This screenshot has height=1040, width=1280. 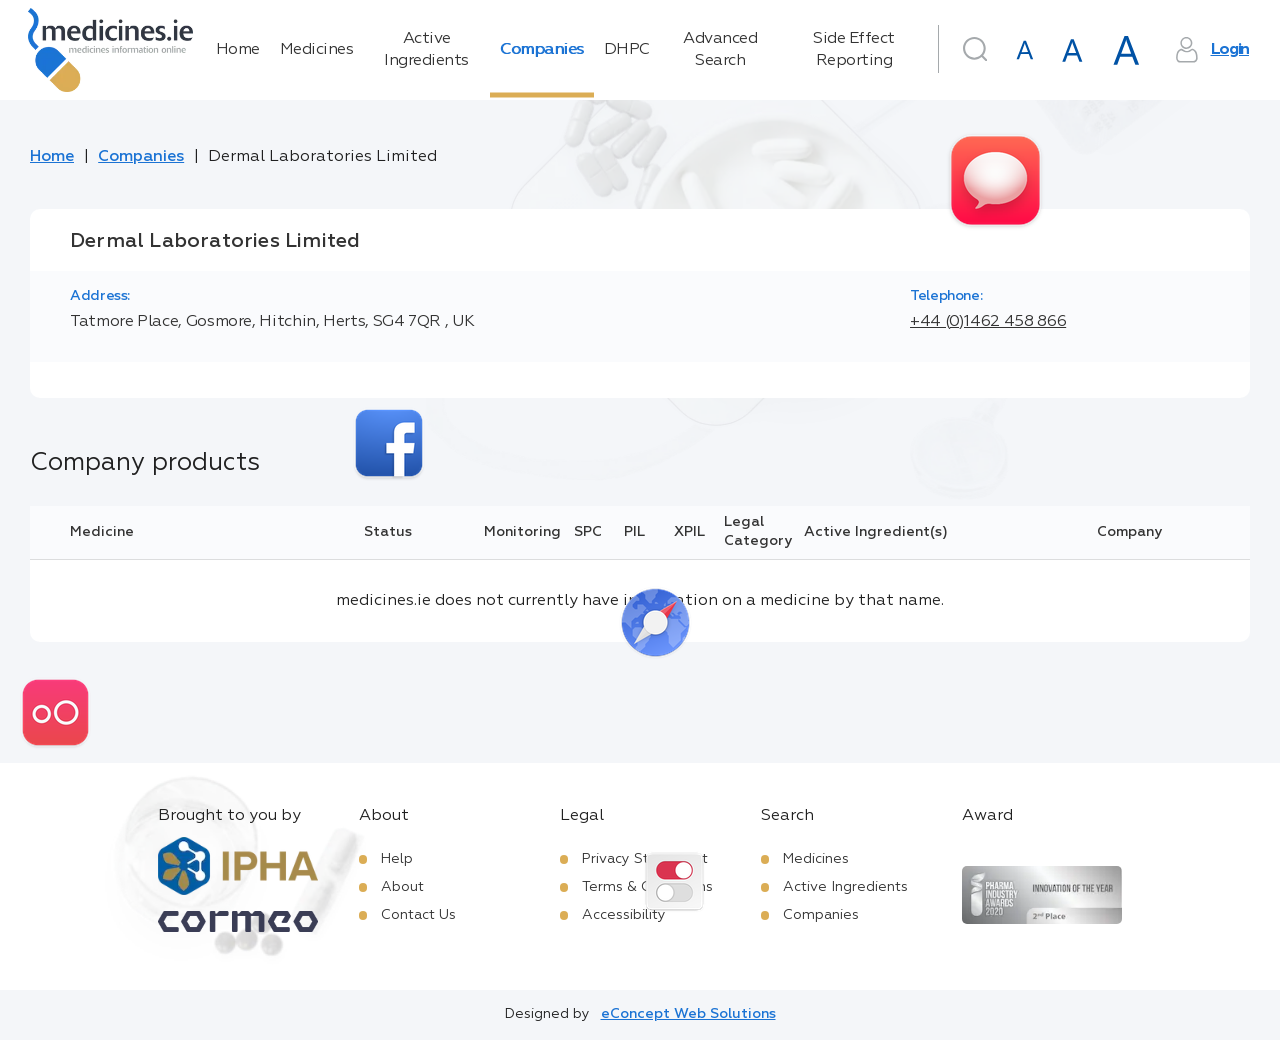 What do you see at coordinates (655, 622) in the screenshot?
I see `open gnome web browser (epiphany)` at bounding box center [655, 622].